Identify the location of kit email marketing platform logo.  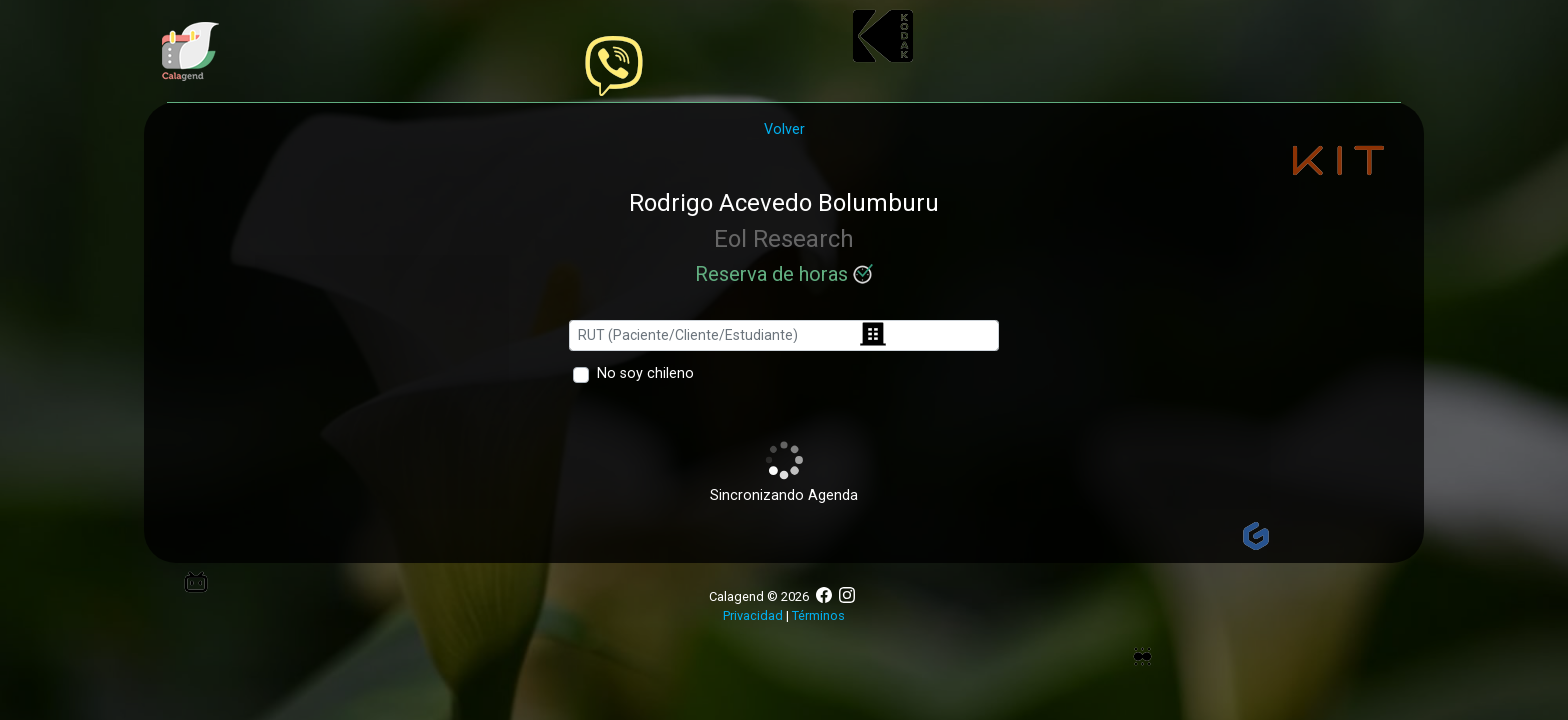
(1338, 160).